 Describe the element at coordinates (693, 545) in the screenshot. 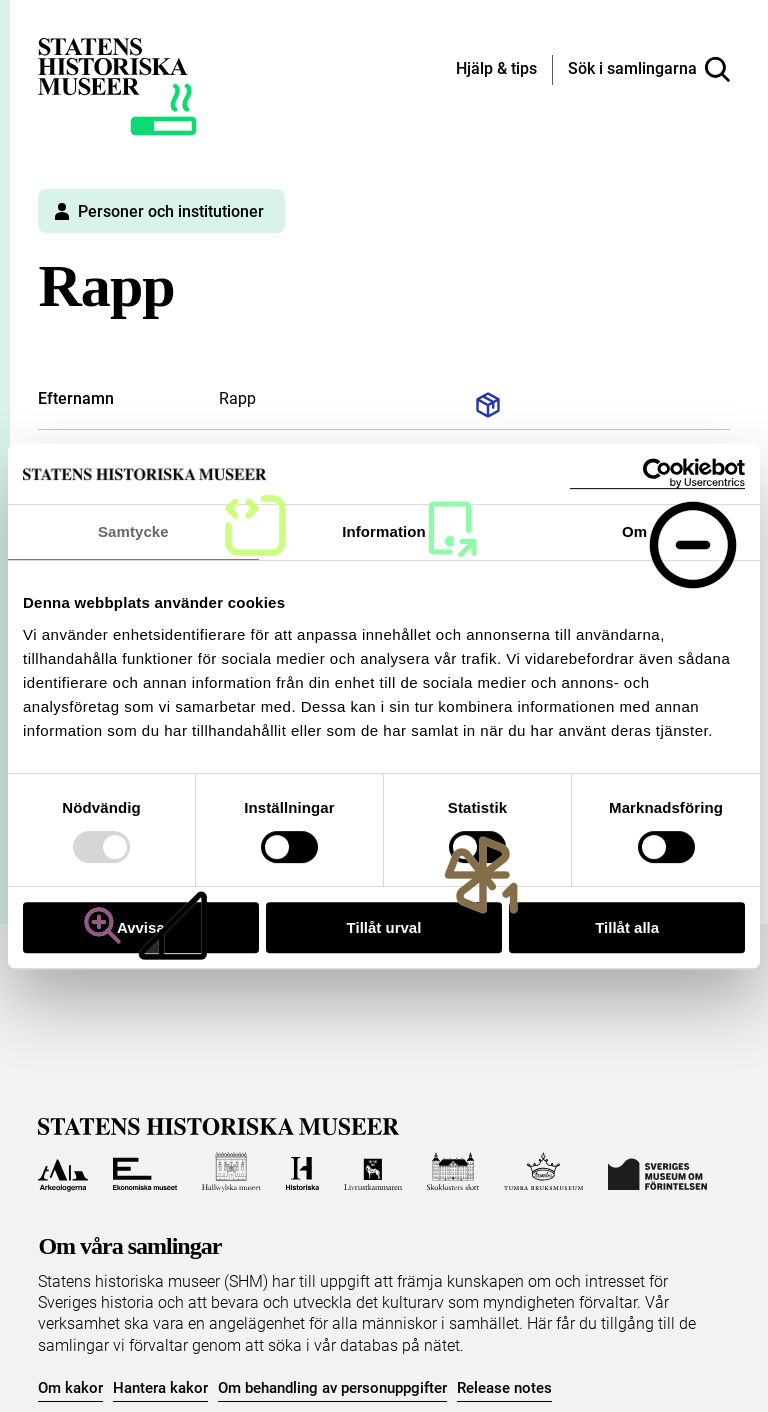

I see `remove an item from a list or collection` at that location.